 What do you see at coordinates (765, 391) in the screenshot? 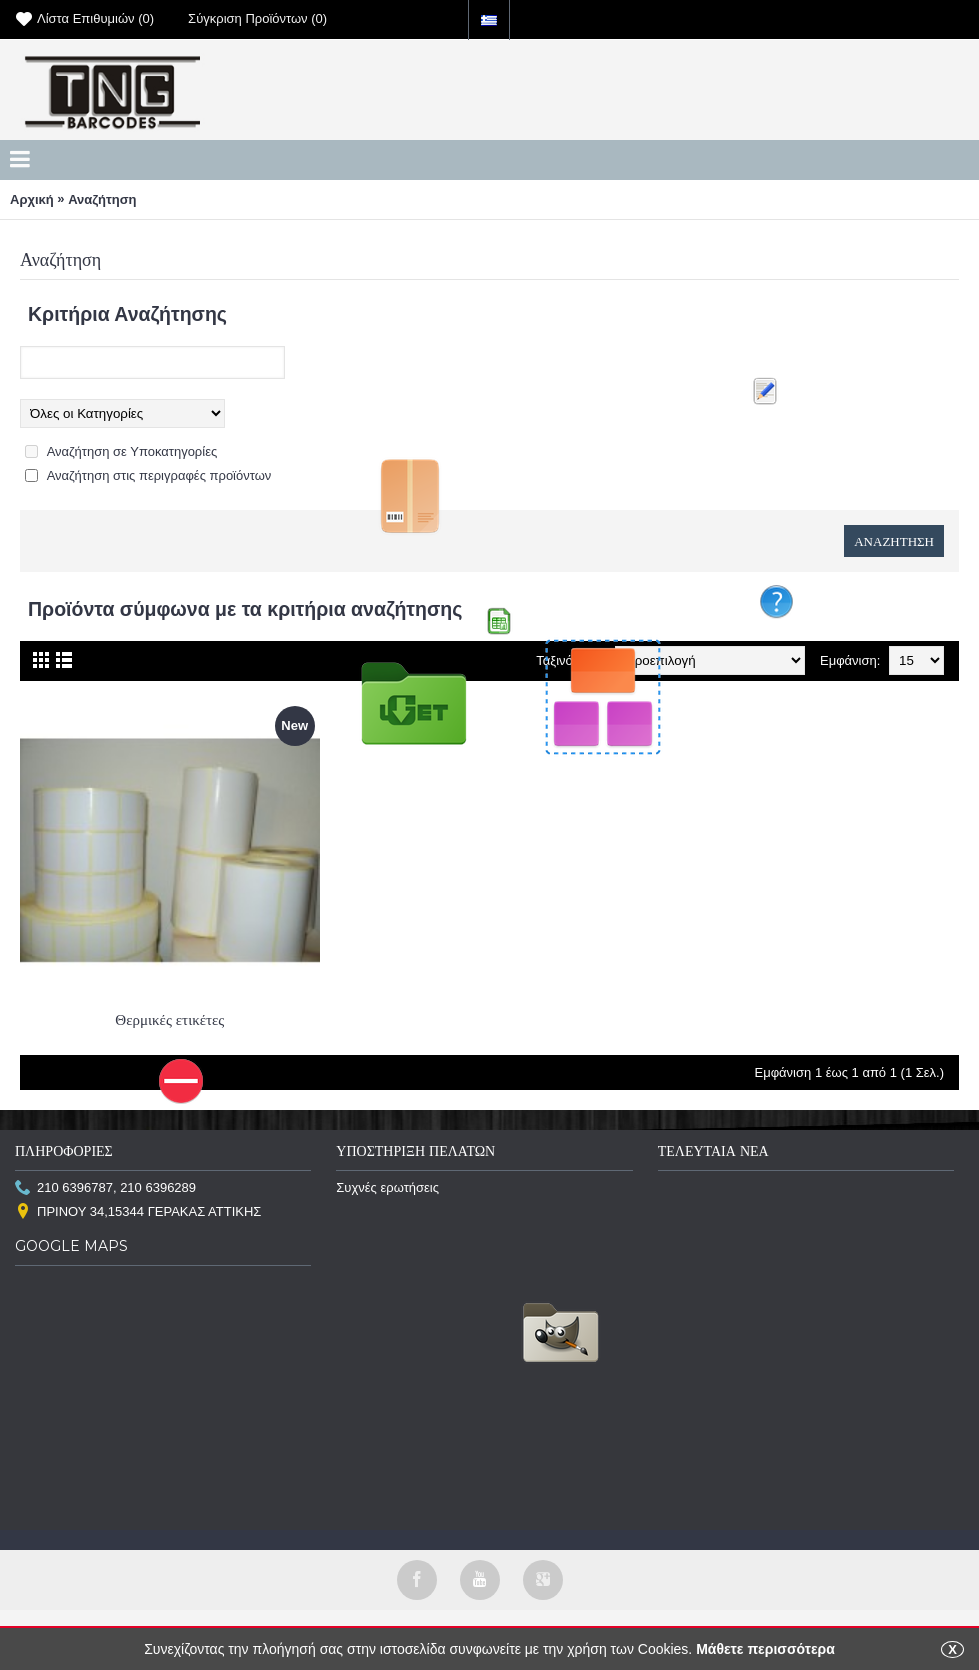
I see `open the software learning center` at bounding box center [765, 391].